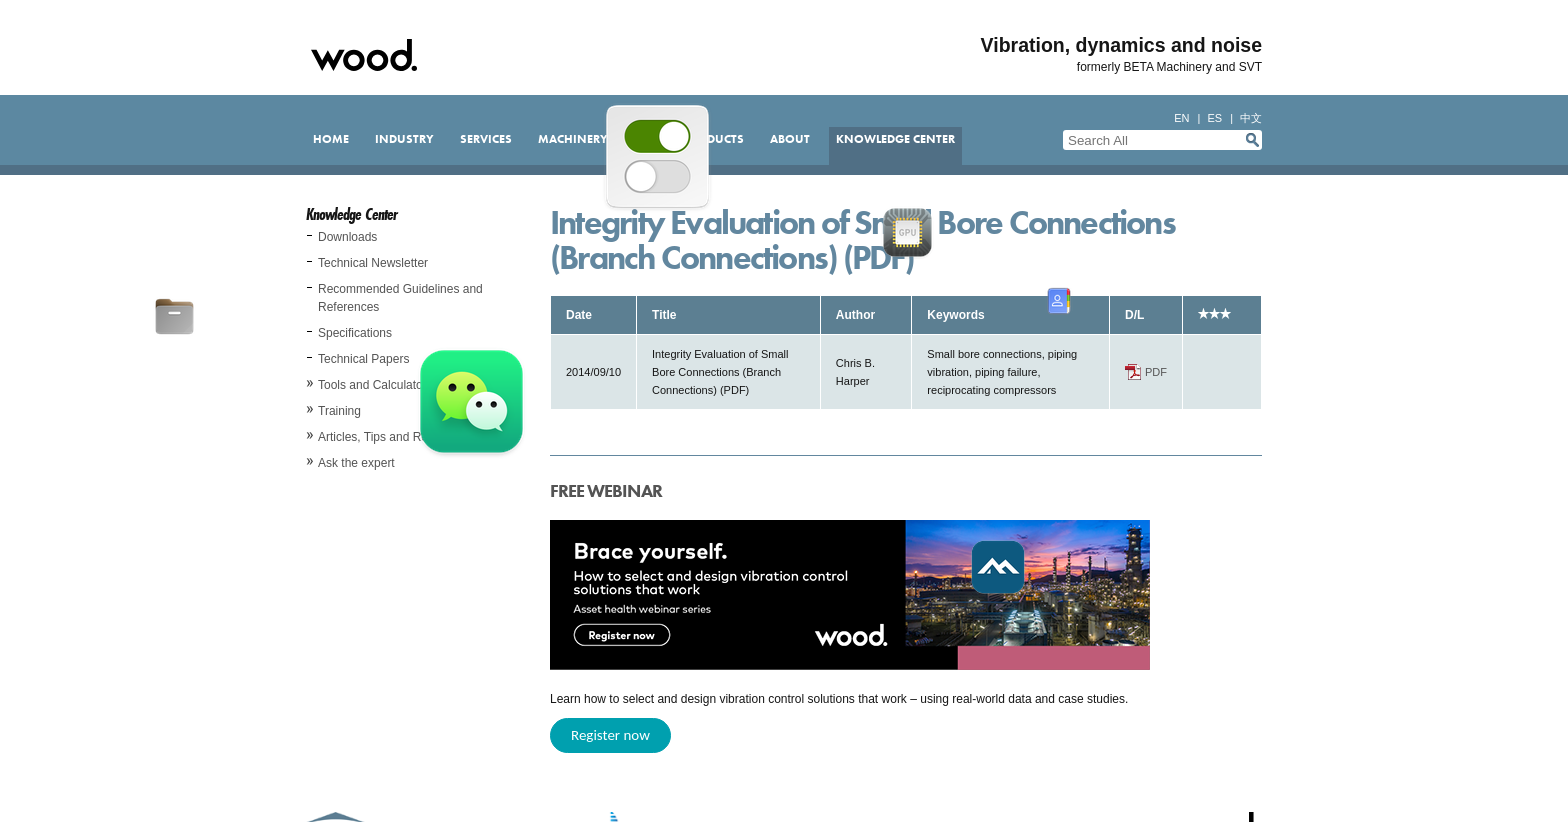  Describe the element at coordinates (471, 401) in the screenshot. I see `open WeChat messaging app` at that location.